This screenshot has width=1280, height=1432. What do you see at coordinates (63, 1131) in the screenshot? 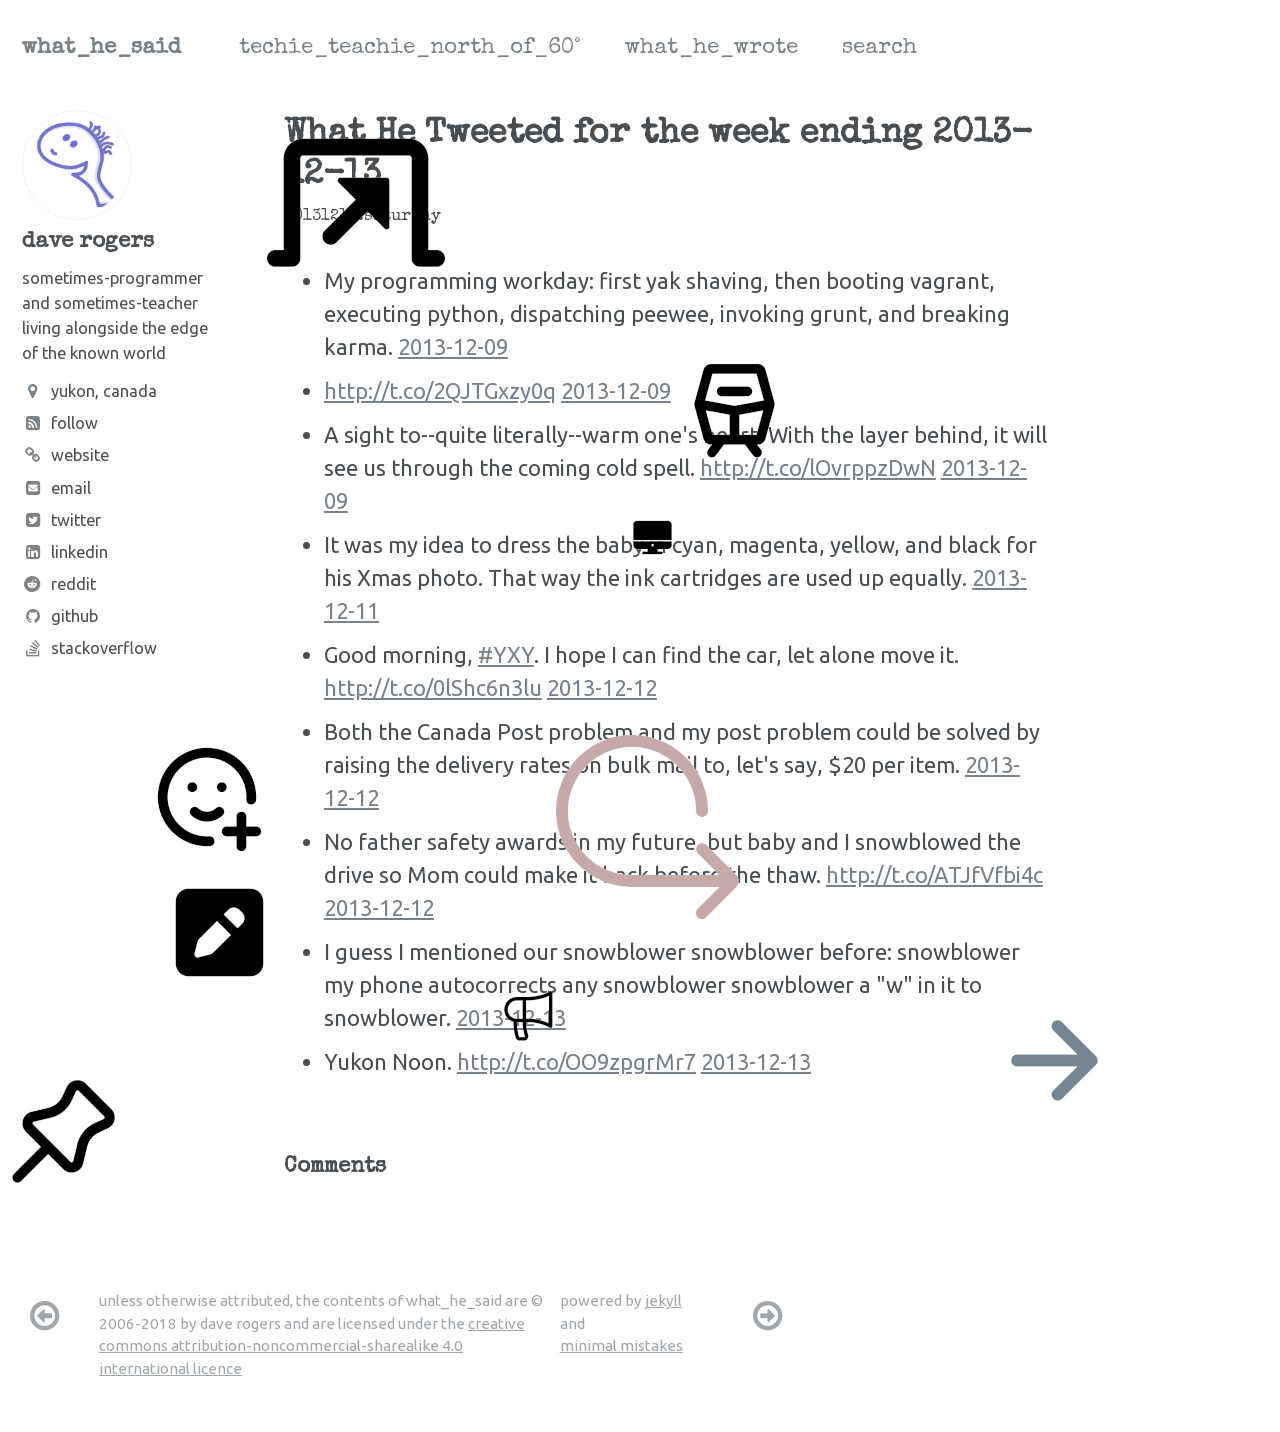
I see `pin an item to keep it visible` at bounding box center [63, 1131].